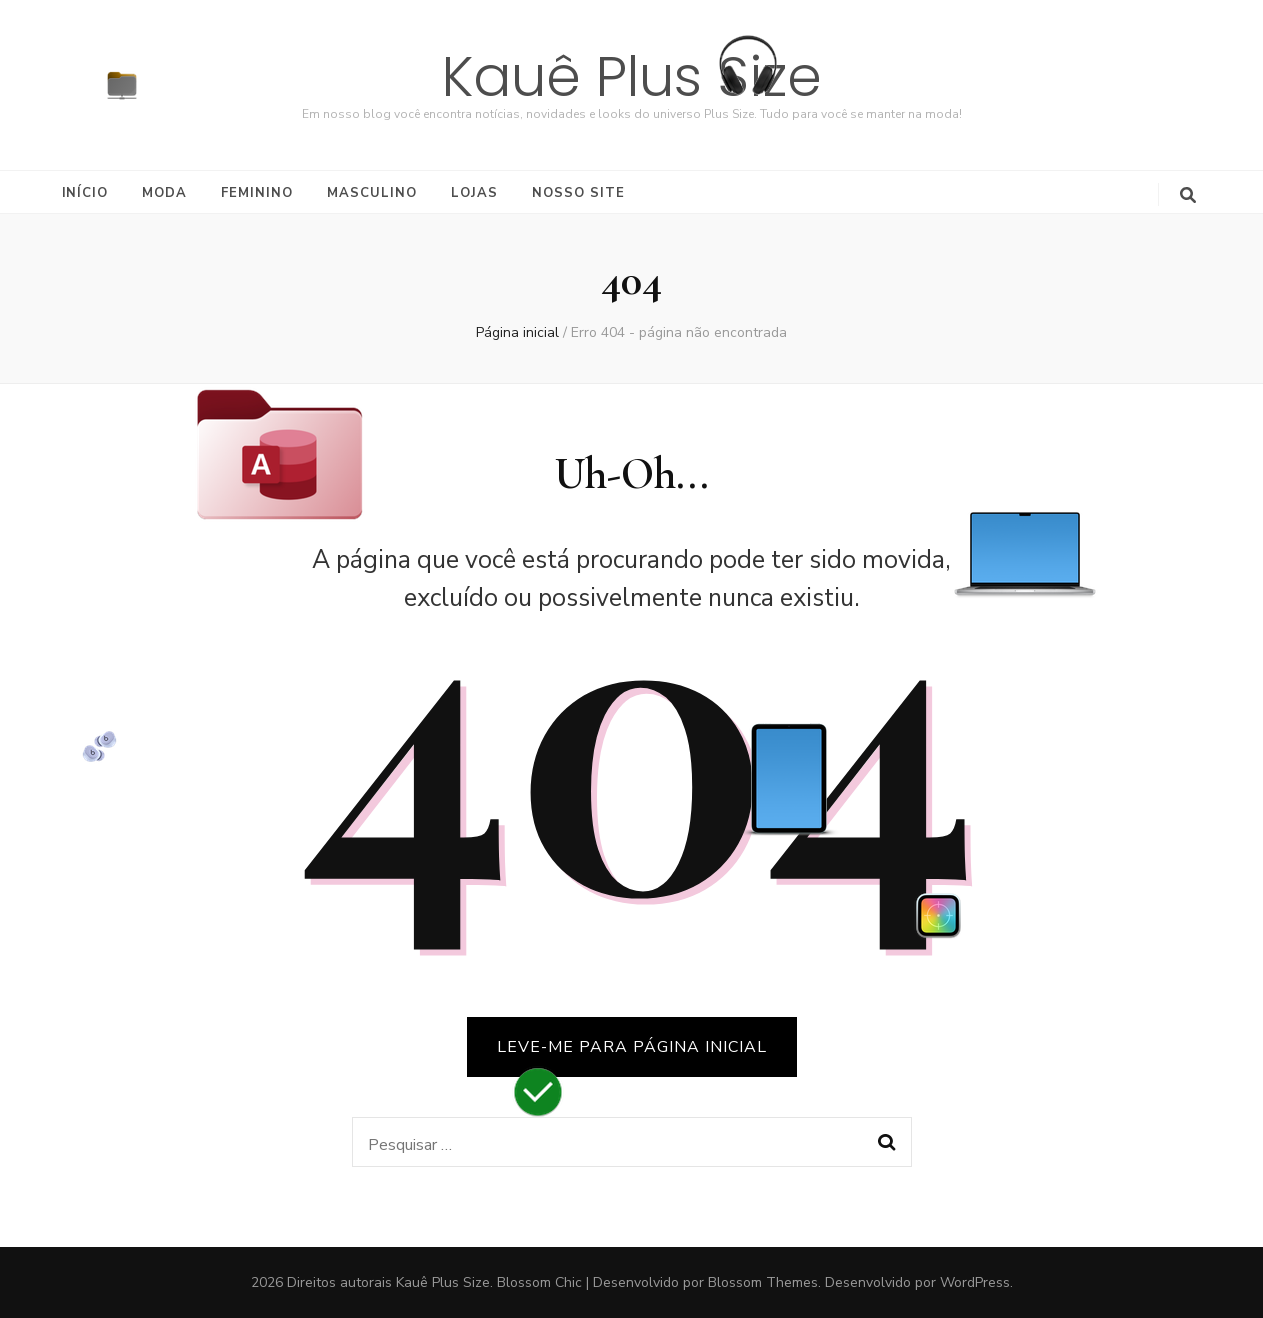 Image resolution: width=1263 pixels, height=1318 pixels. I want to click on open folder containing Microsoft Access database files, so click(279, 459).